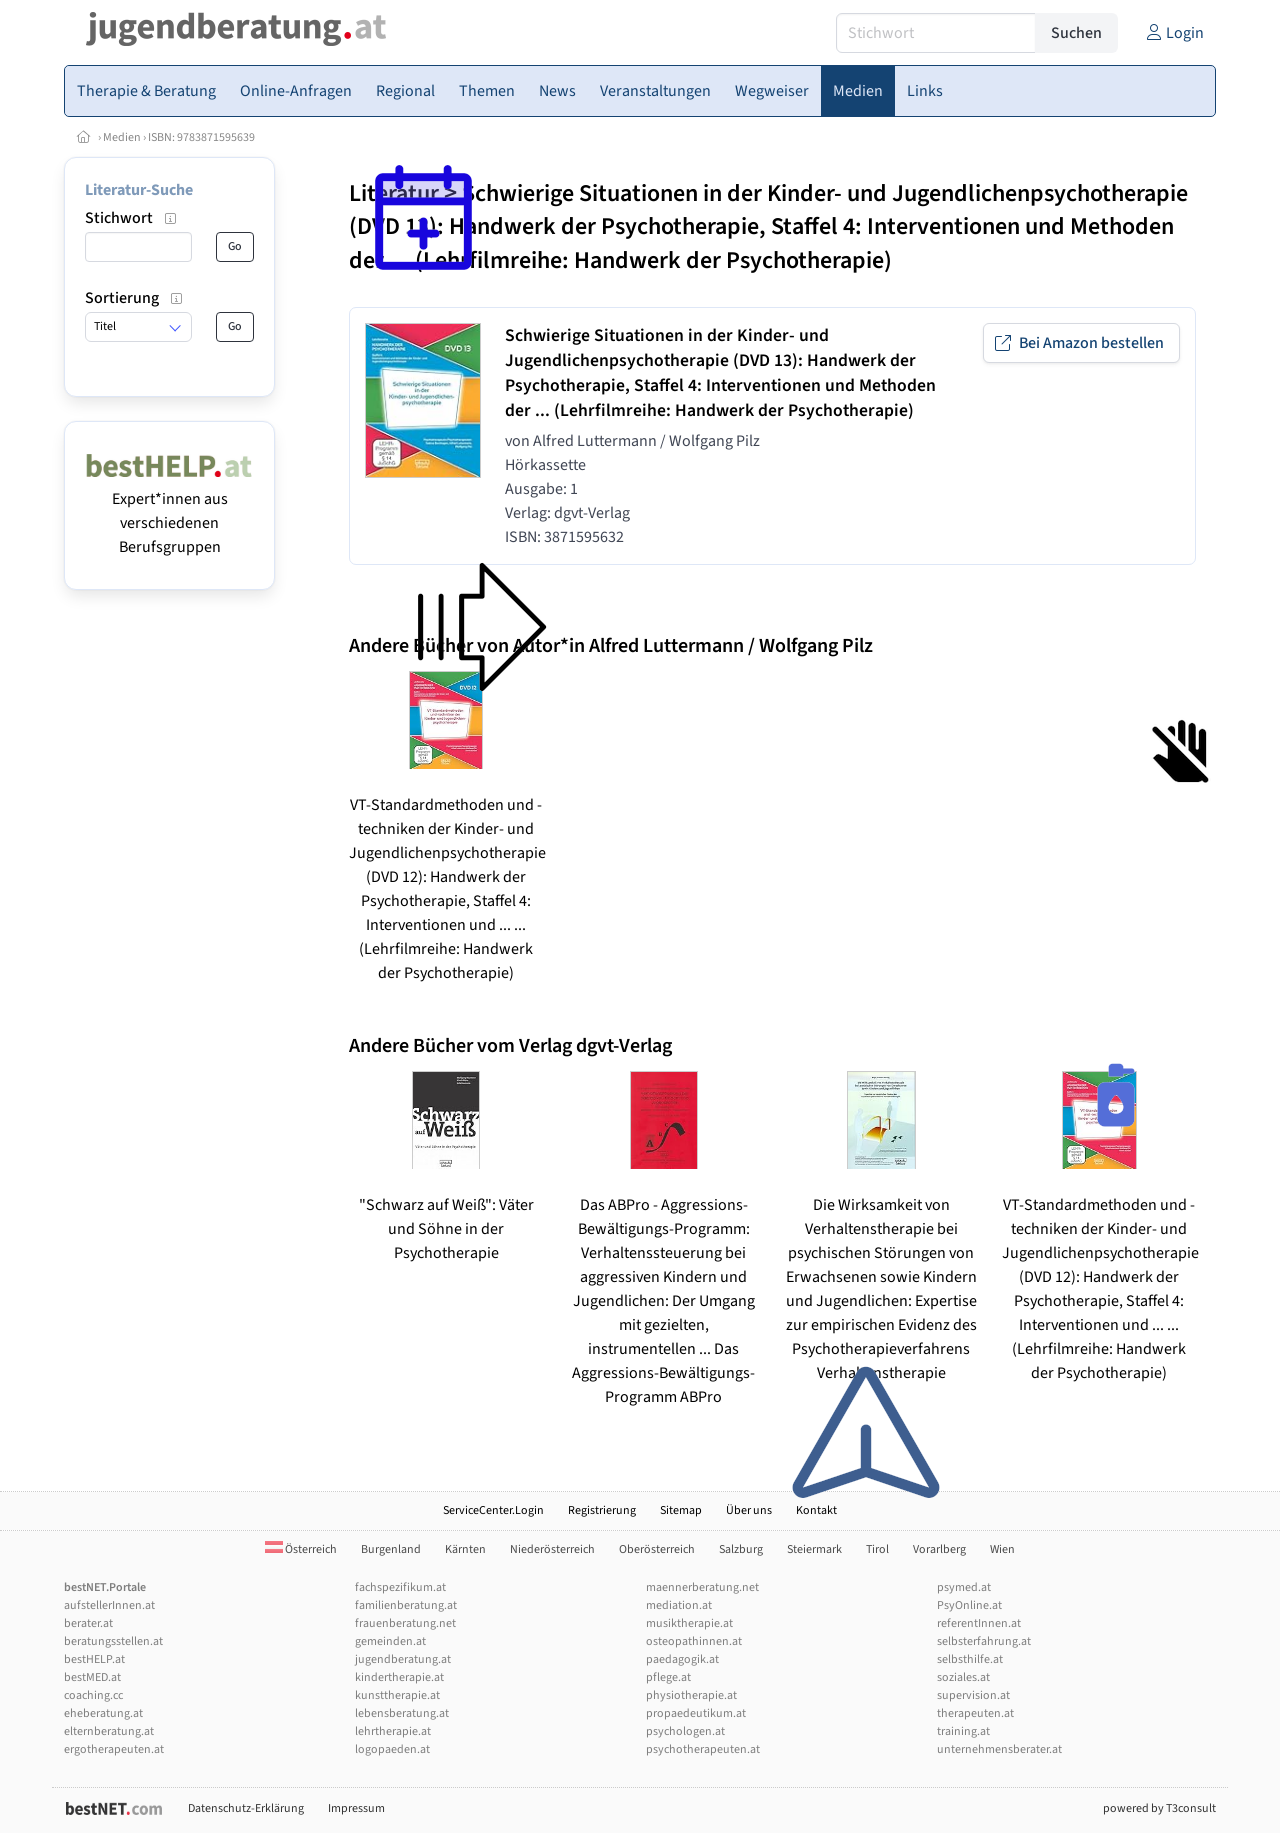 The image size is (1280, 1835). What do you see at coordinates (423, 221) in the screenshot?
I see `add a new event to your calendar` at bounding box center [423, 221].